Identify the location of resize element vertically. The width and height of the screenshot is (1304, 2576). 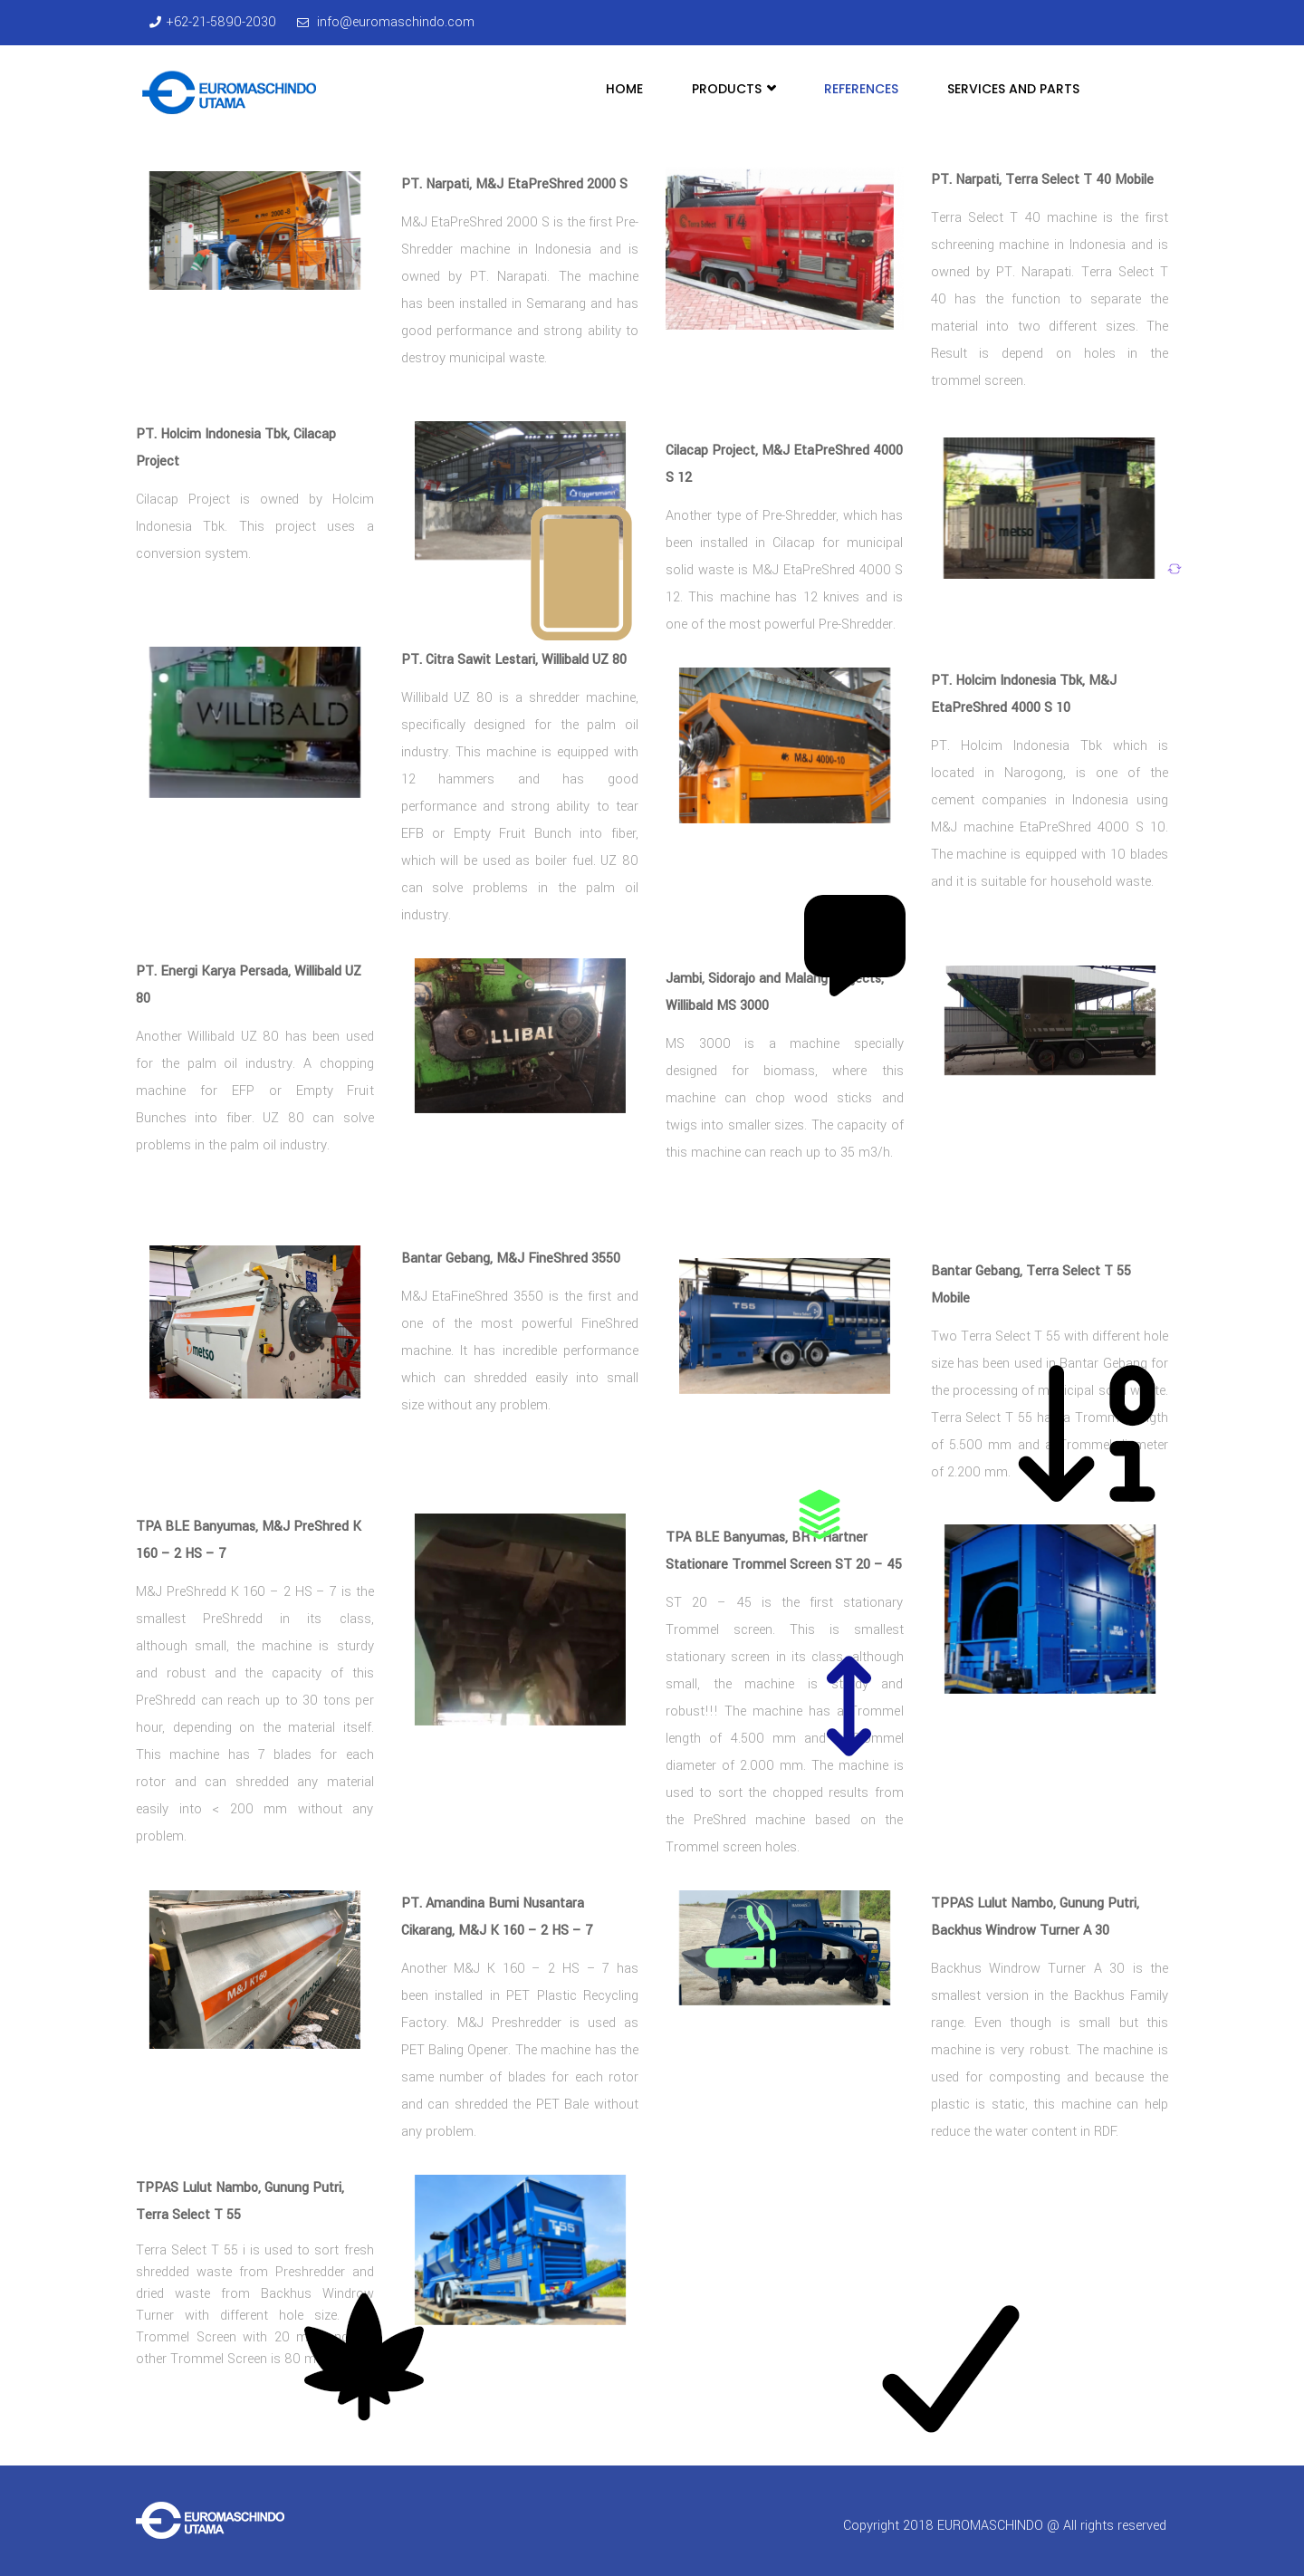
(849, 1706).